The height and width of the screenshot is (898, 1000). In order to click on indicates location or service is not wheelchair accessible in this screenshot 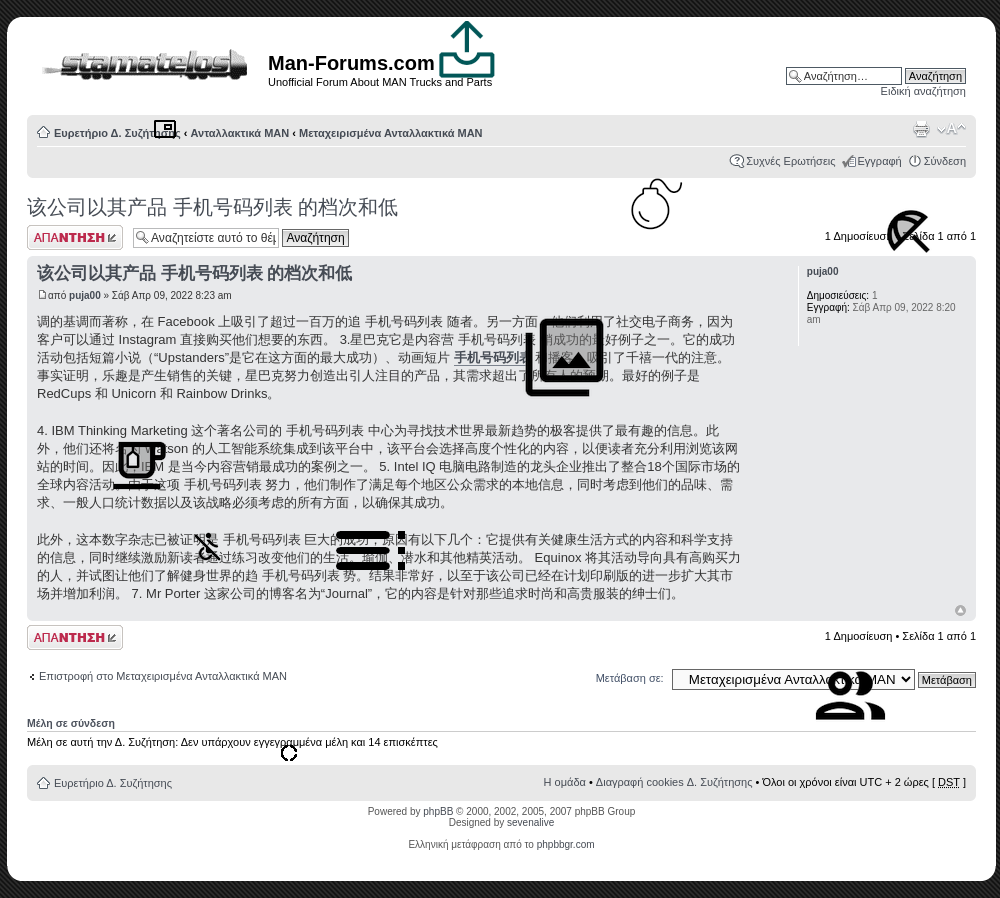, I will do `click(208, 546)`.